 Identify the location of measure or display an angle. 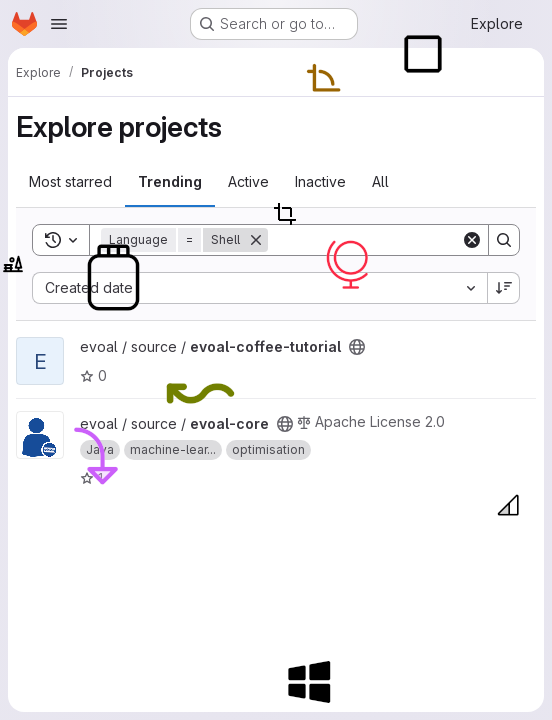
(322, 79).